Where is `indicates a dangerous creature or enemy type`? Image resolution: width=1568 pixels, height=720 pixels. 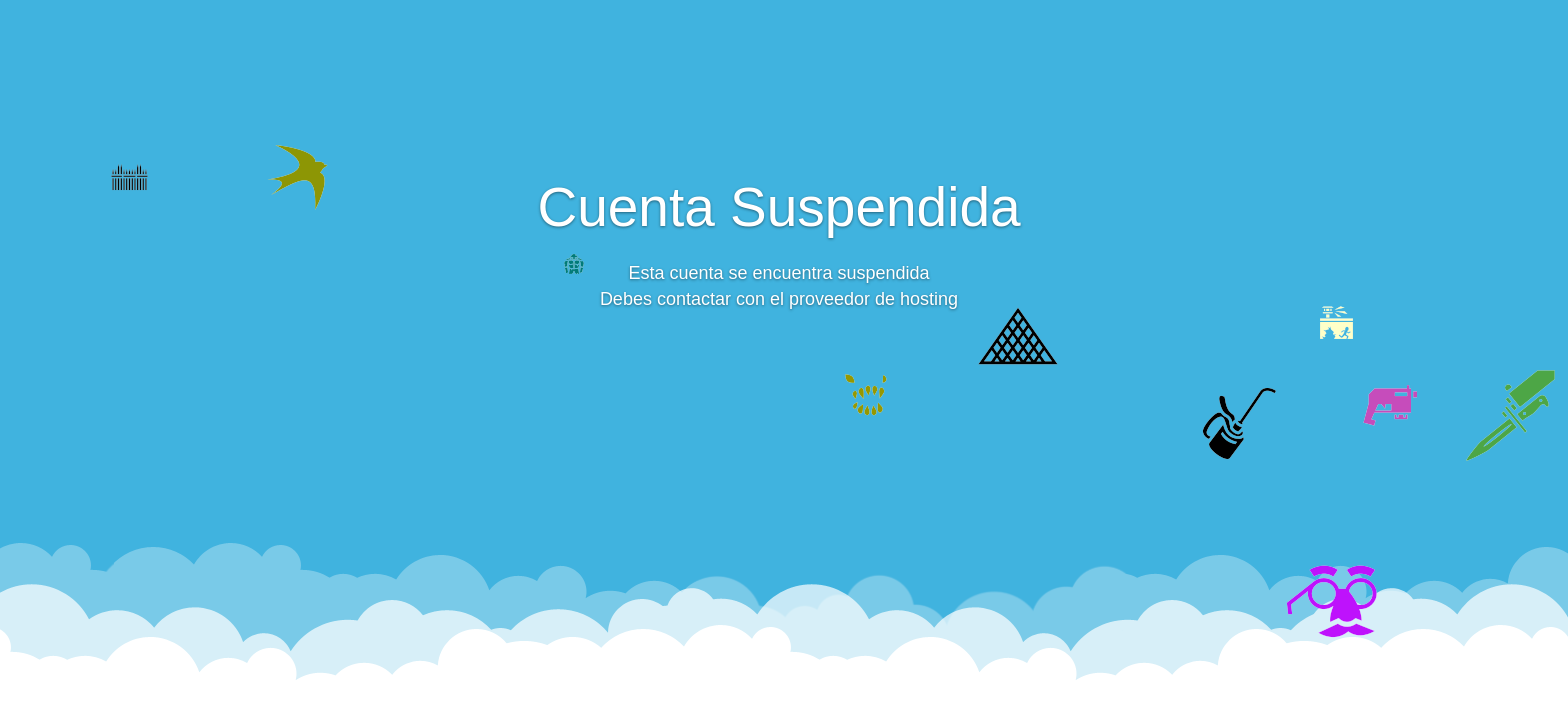
indicates a dangerous creature or enemy type is located at coordinates (865, 393).